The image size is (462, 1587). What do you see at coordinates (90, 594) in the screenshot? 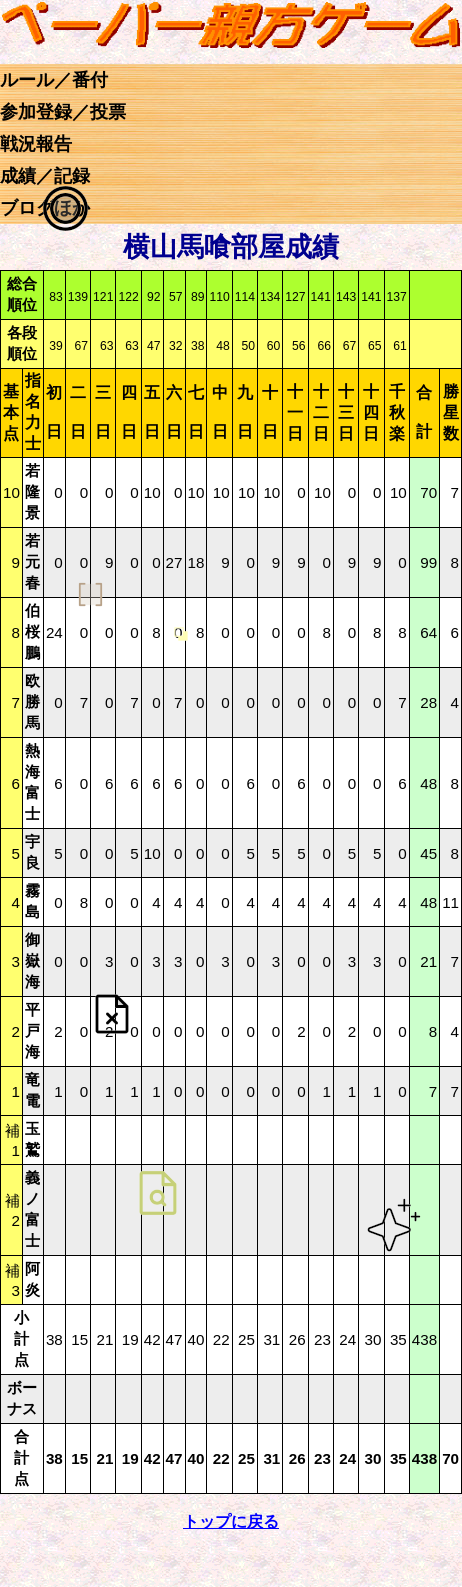
I see `view or edit code snippets` at bounding box center [90, 594].